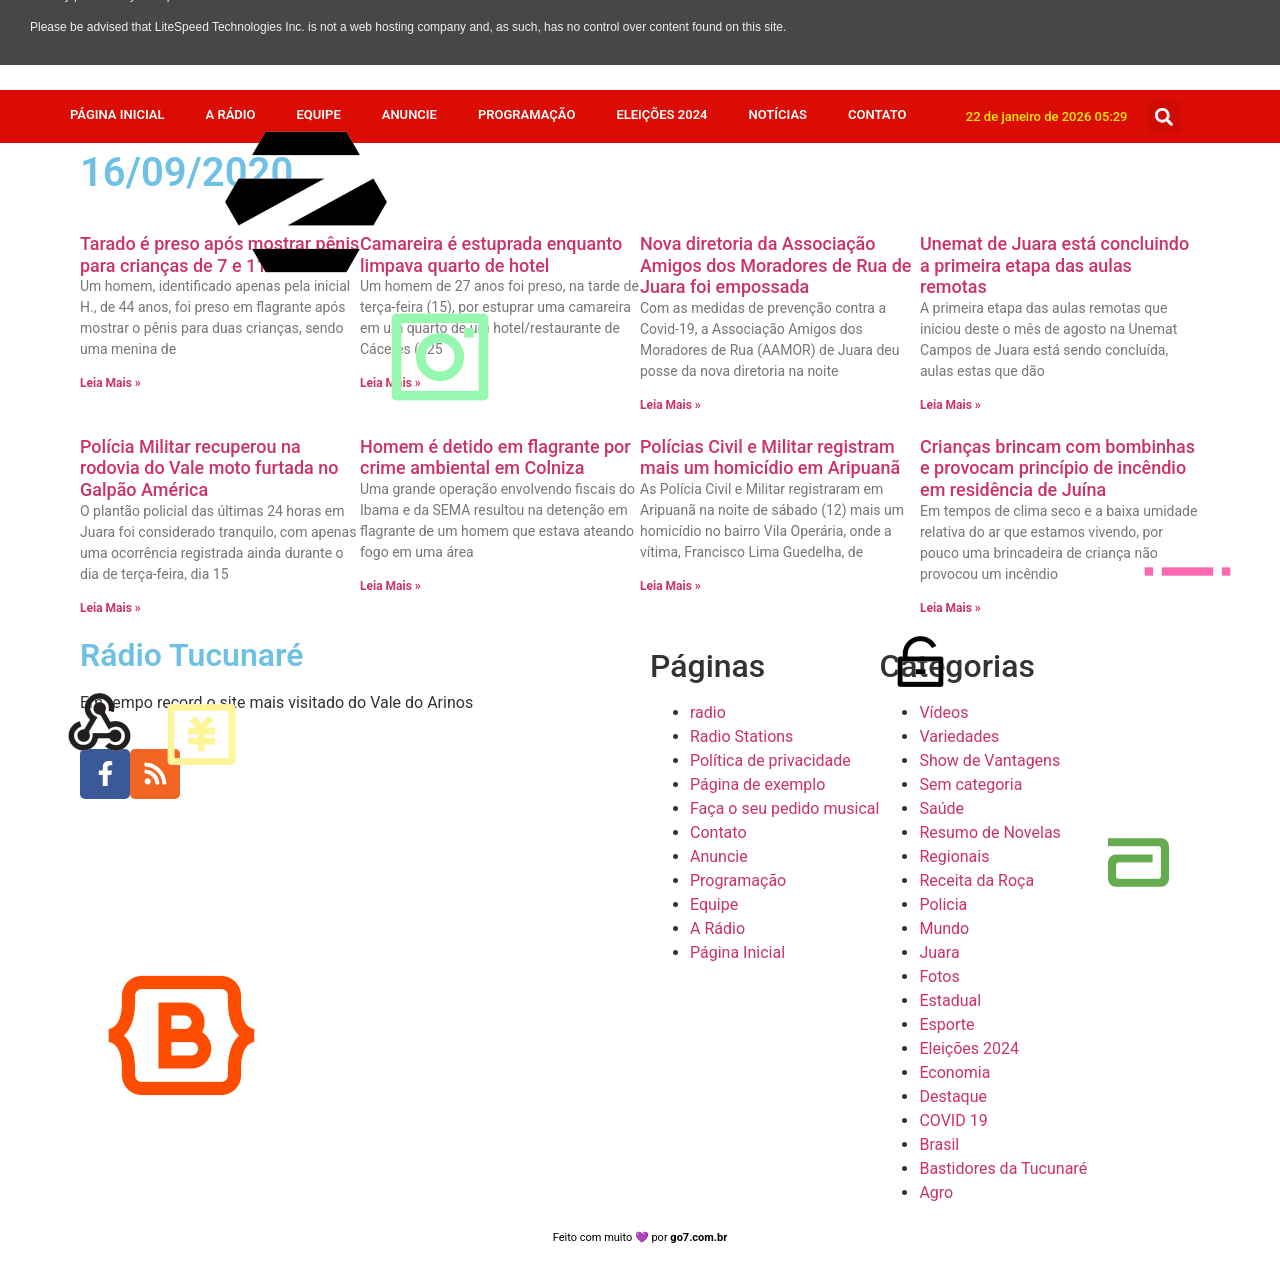  I want to click on bootstrap framework logo, so click(181, 1035).